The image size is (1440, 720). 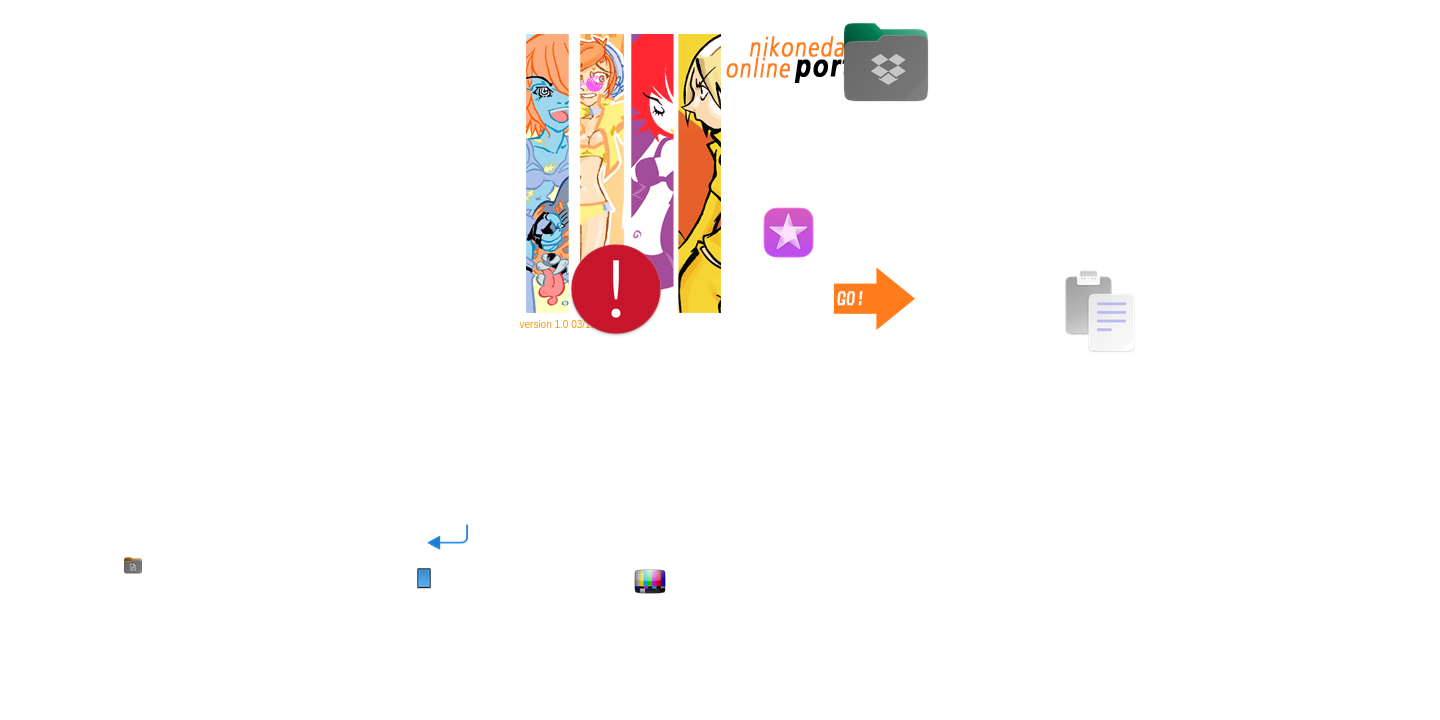 What do you see at coordinates (133, 565) in the screenshot?
I see `open your documents folder` at bounding box center [133, 565].